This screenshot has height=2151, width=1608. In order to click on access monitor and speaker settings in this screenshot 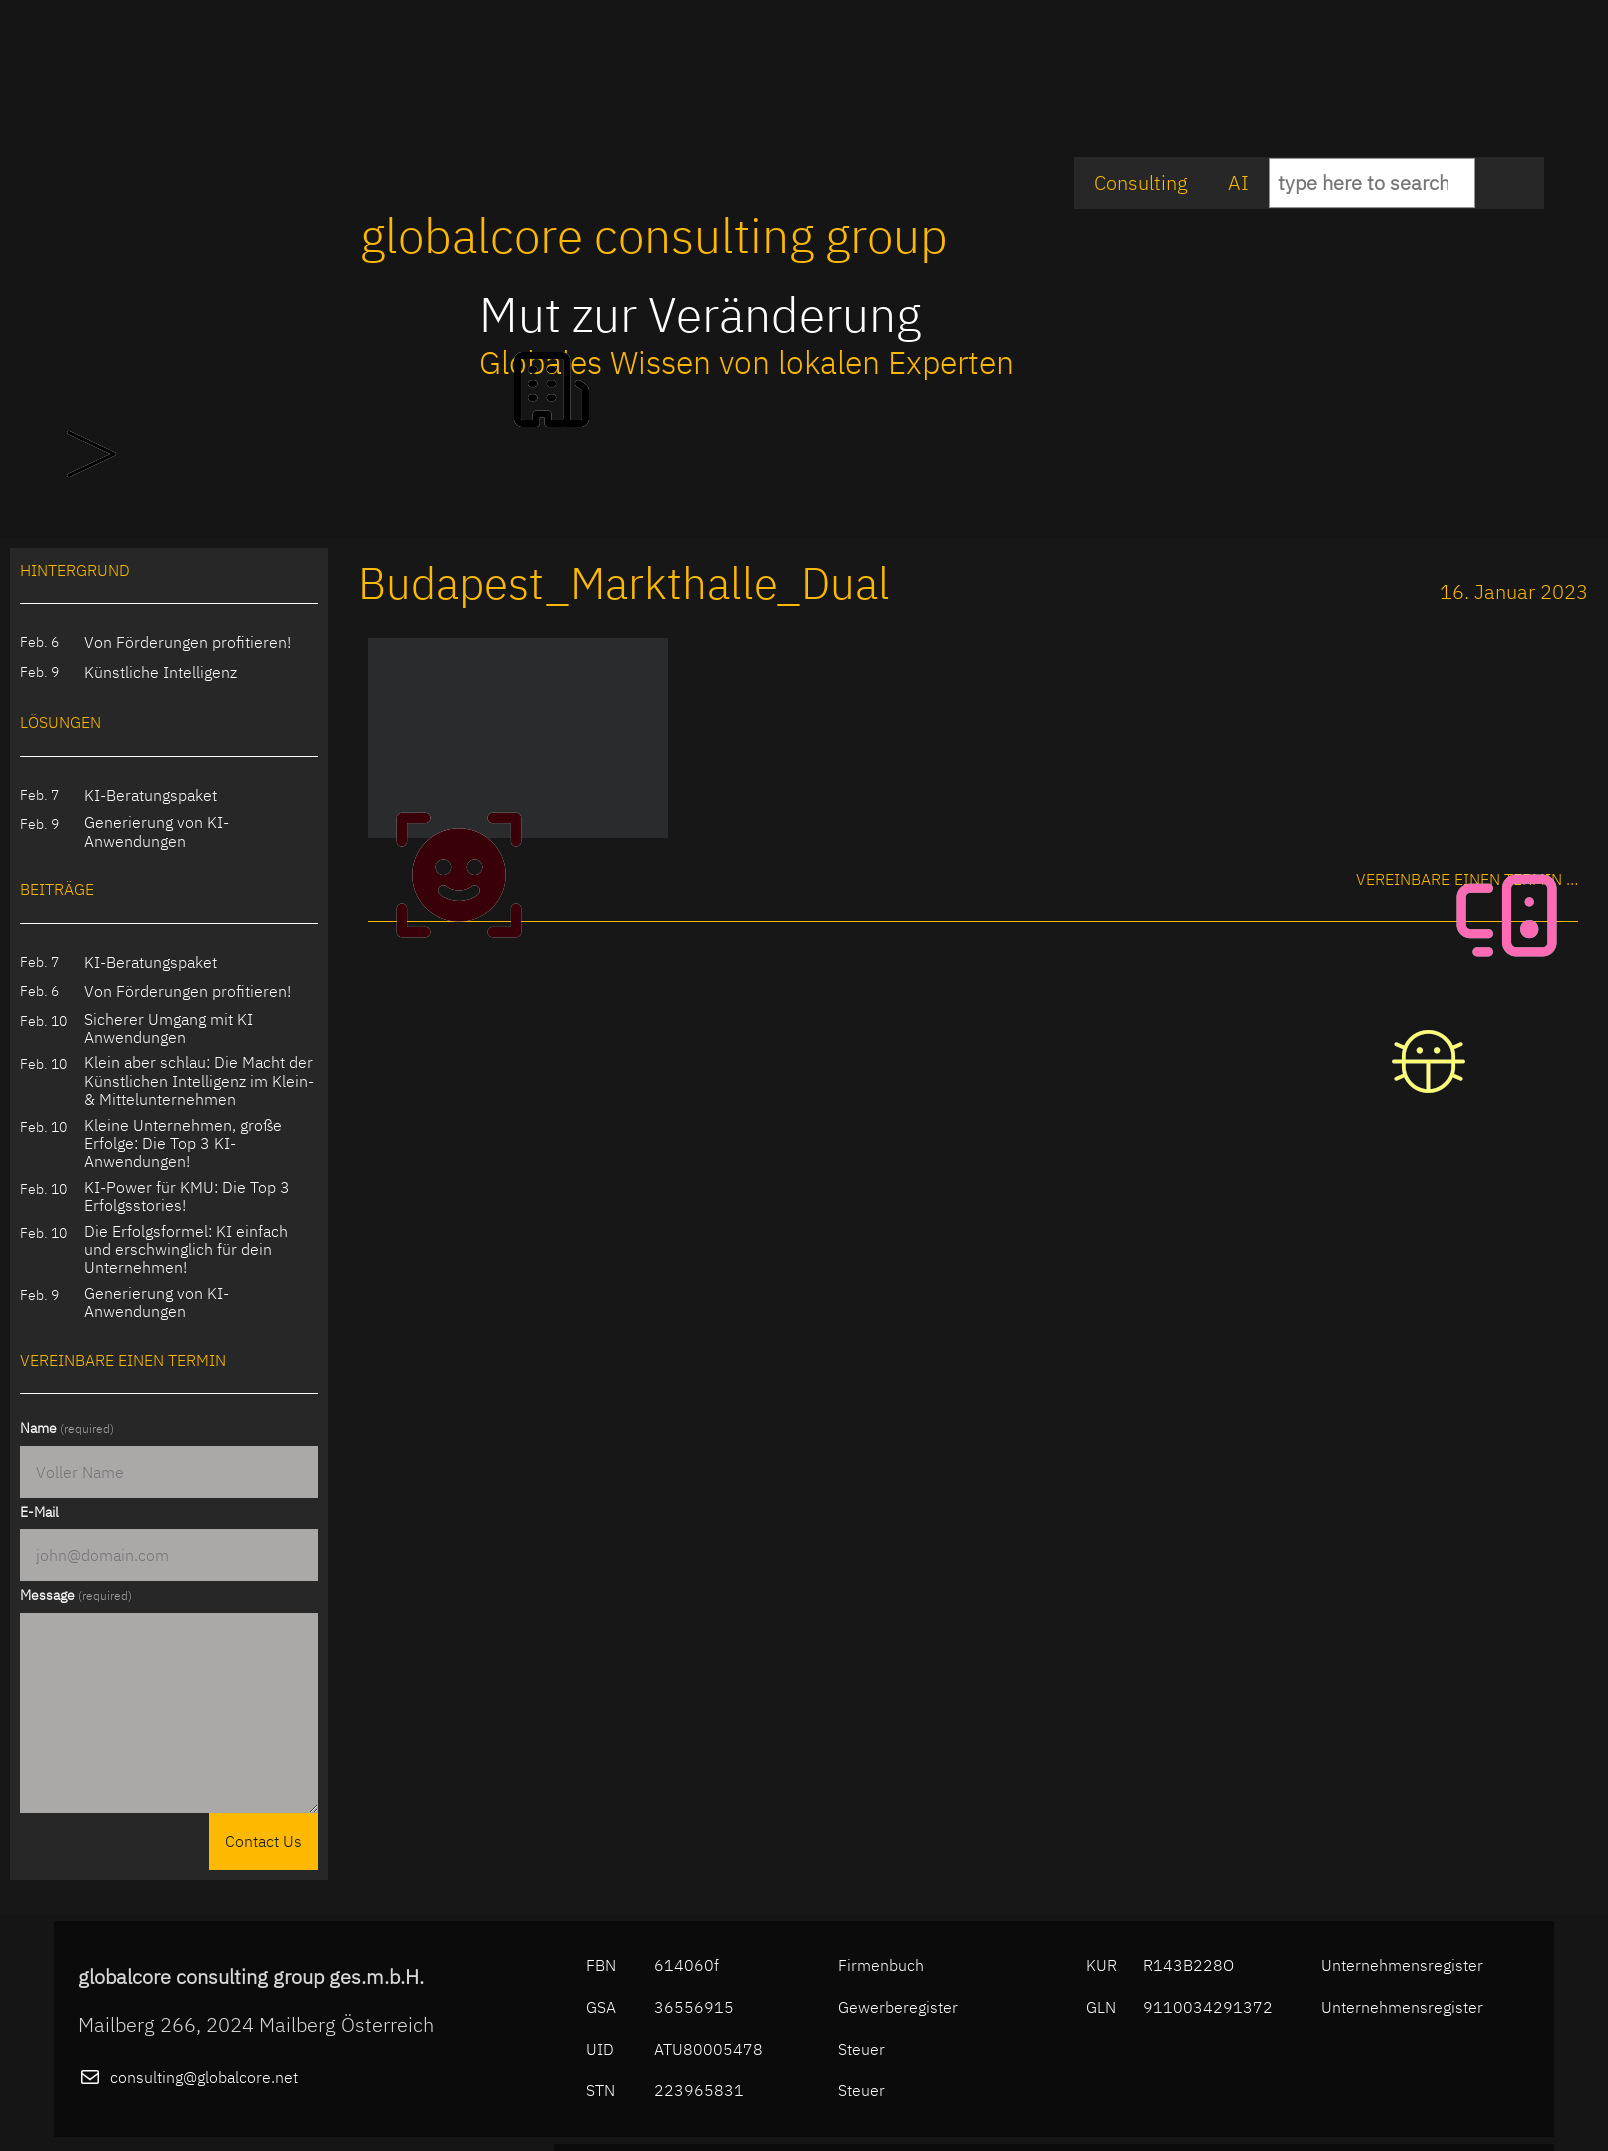, I will do `click(1506, 915)`.